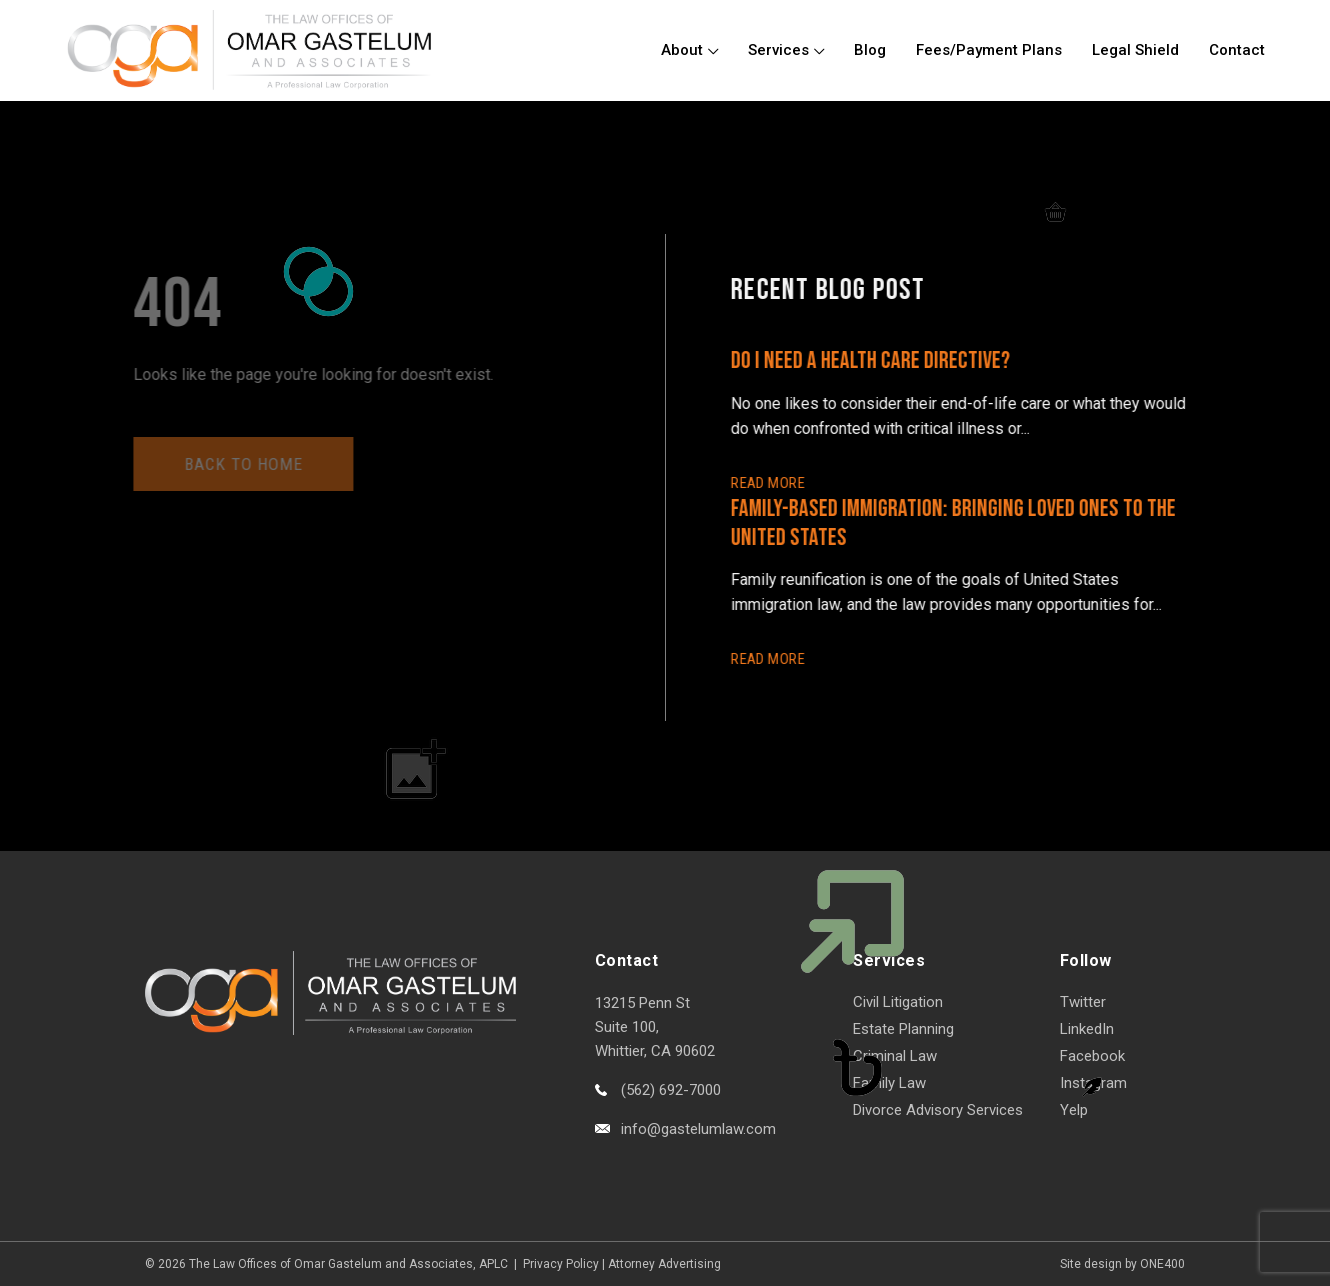  Describe the element at coordinates (1055, 212) in the screenshot. I see `view your shopping basket` at that location.